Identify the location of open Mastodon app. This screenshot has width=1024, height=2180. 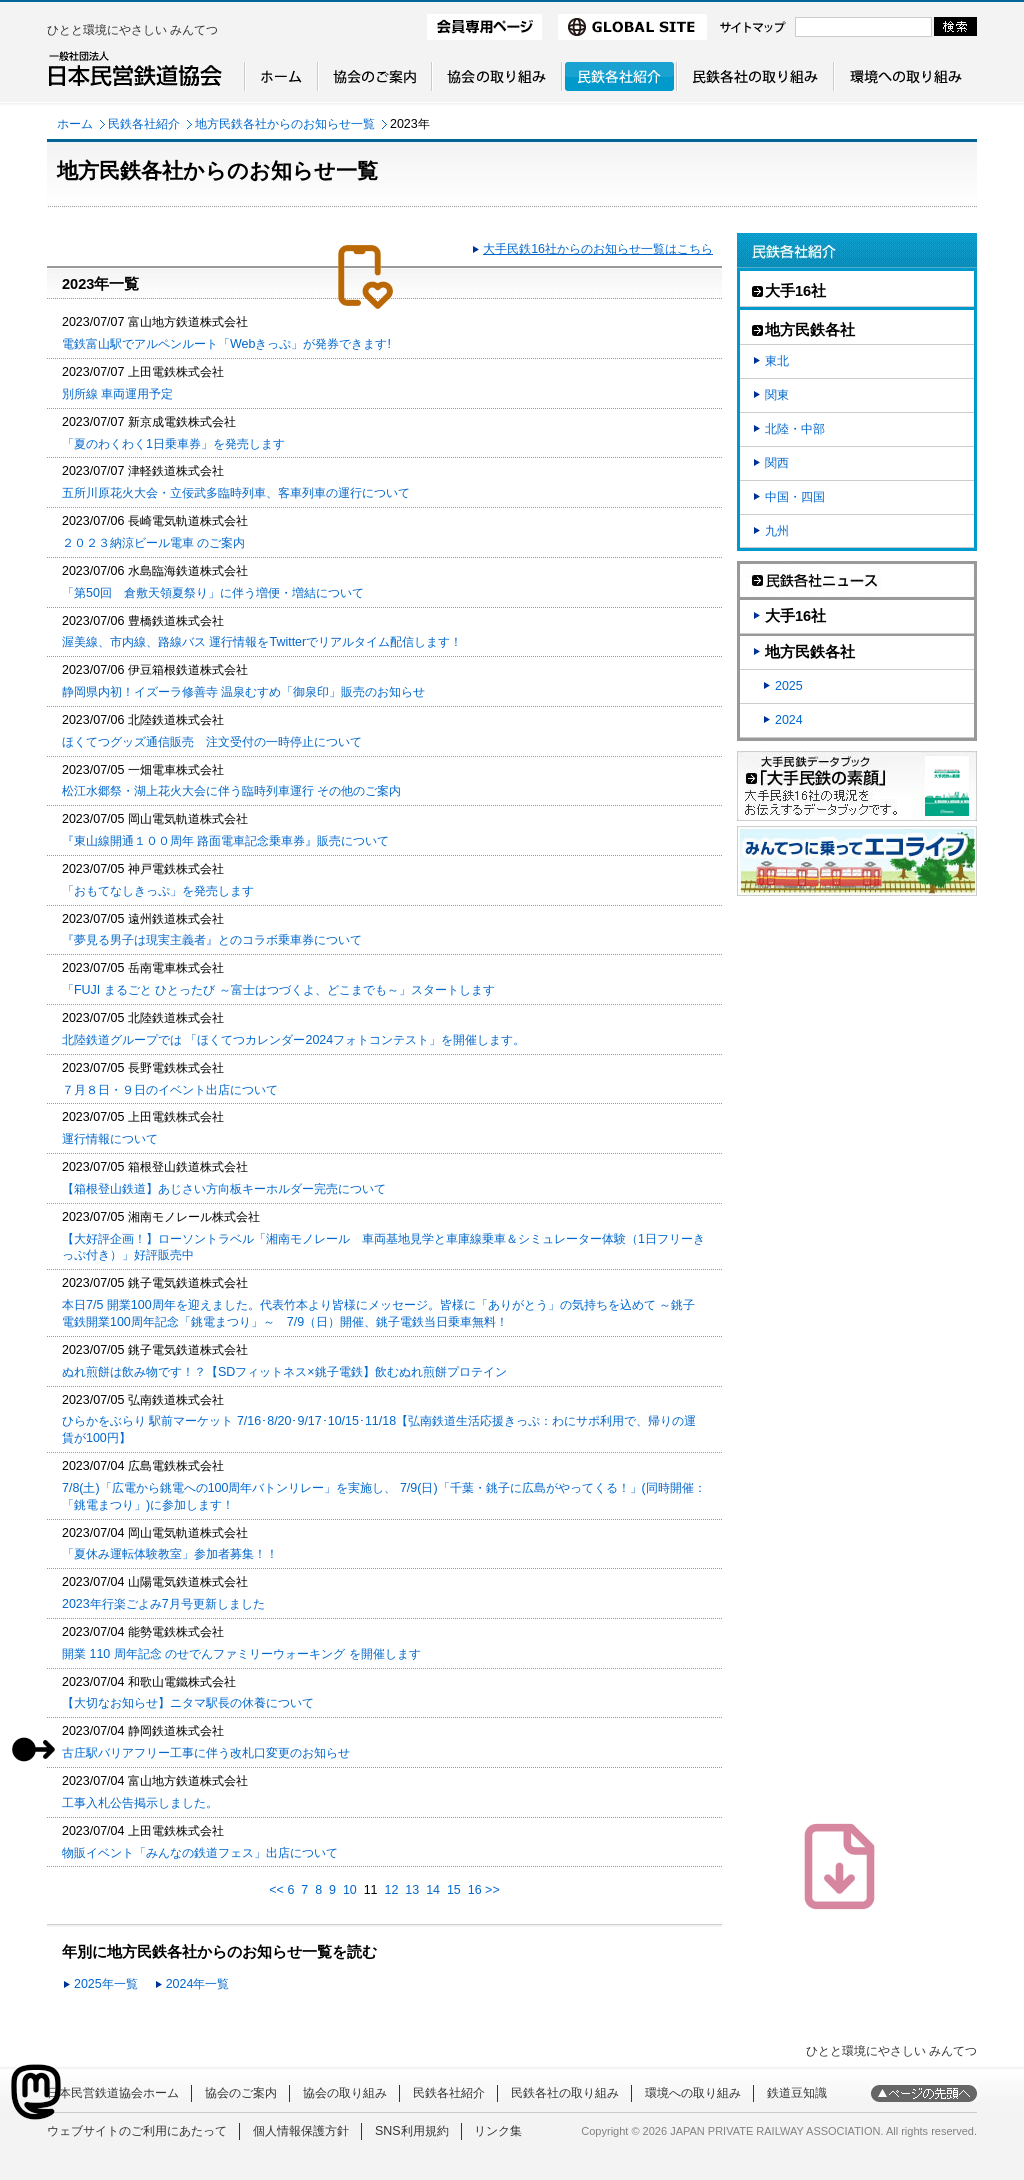
(36, 2092).